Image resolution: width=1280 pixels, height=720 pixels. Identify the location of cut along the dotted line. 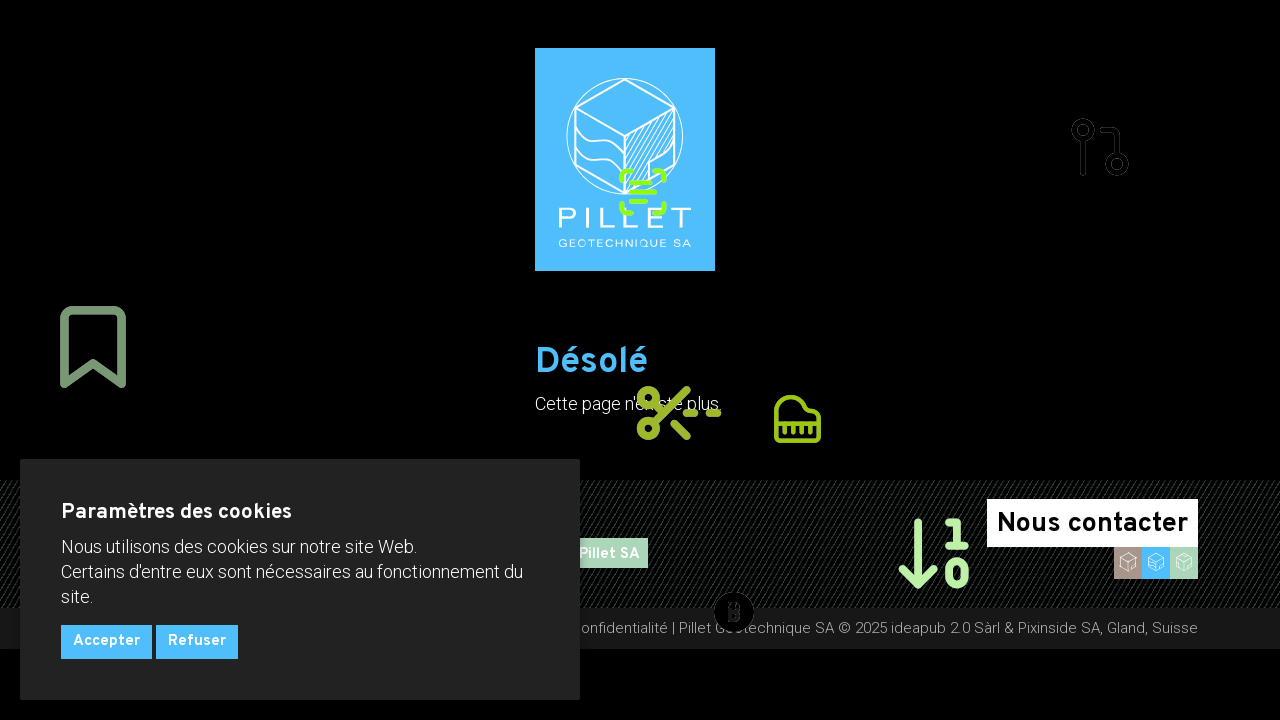
(679, 413).